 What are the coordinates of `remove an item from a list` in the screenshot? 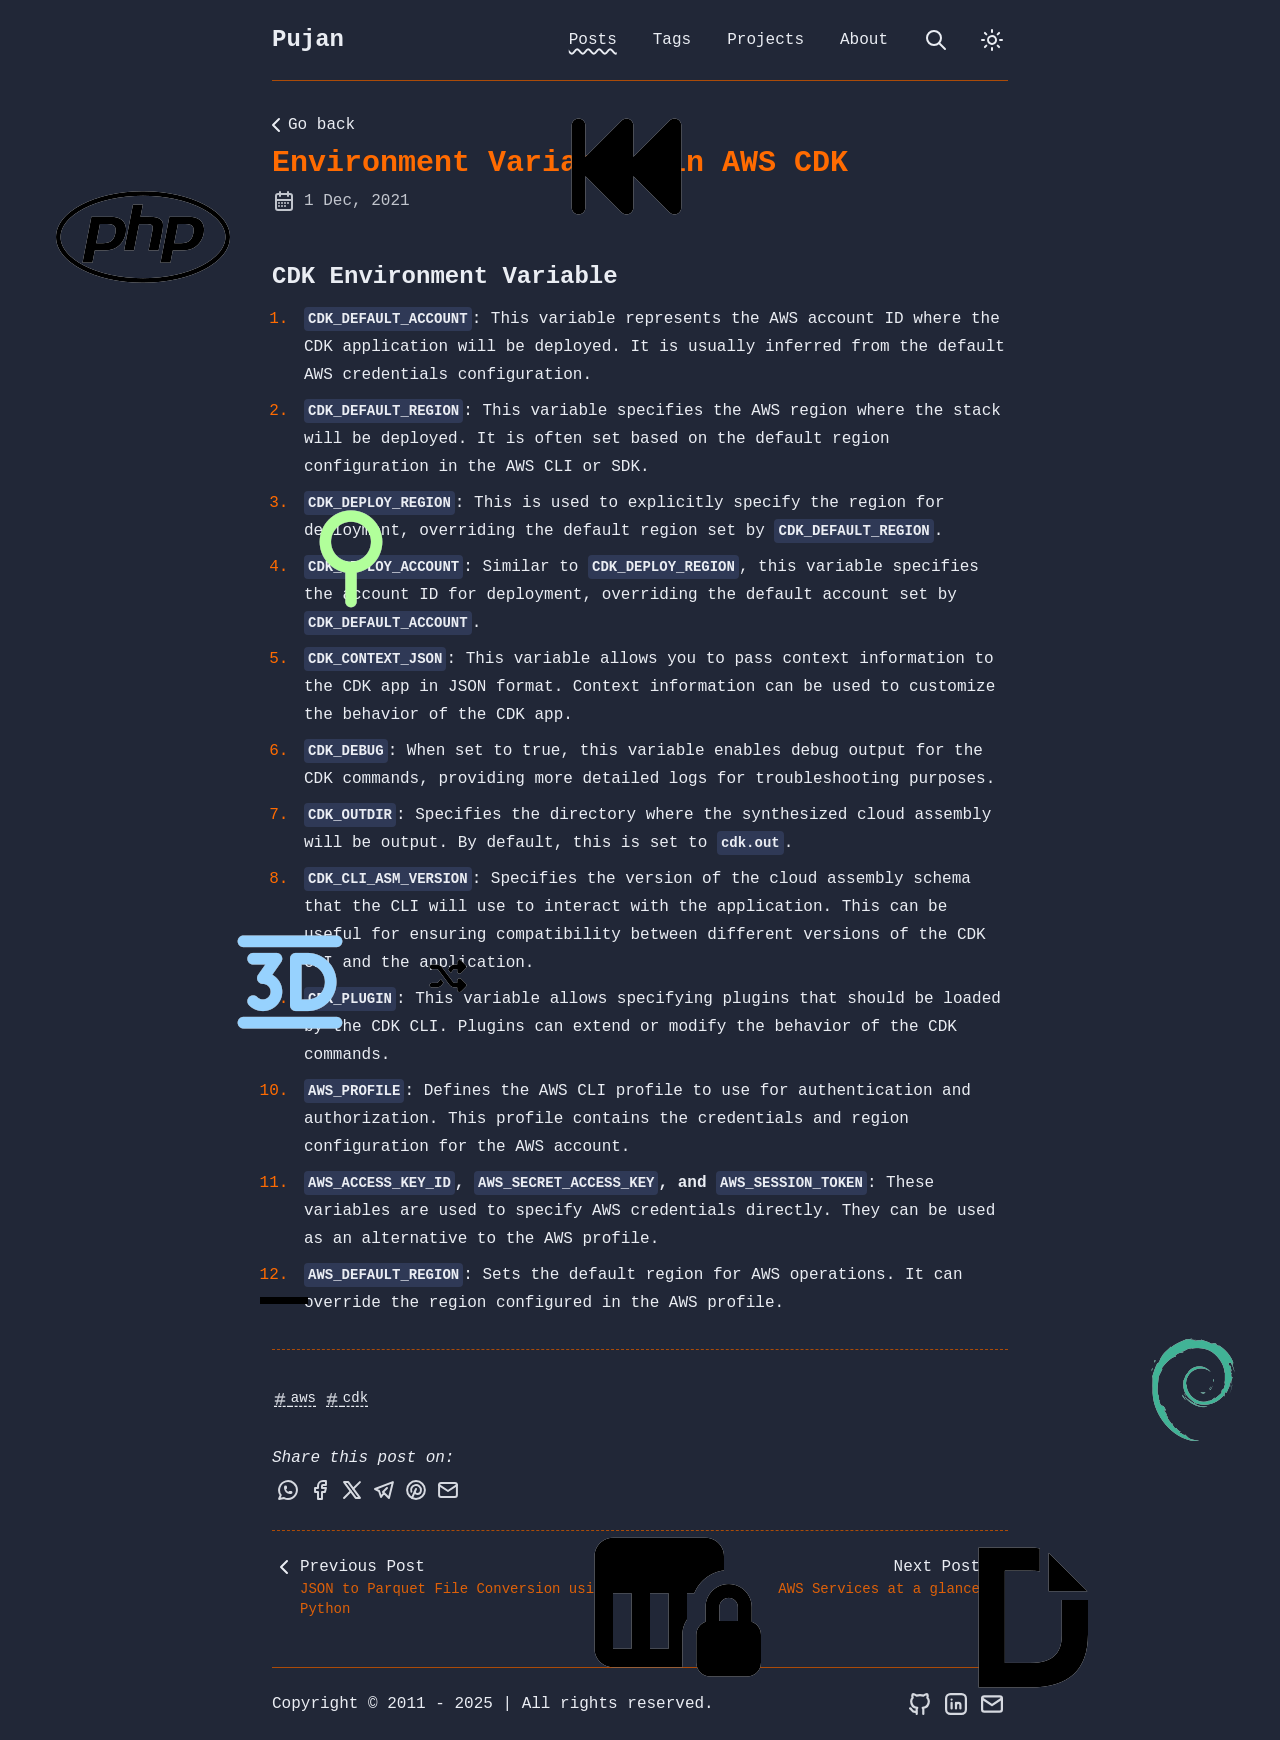 It's located at (284, 1301).